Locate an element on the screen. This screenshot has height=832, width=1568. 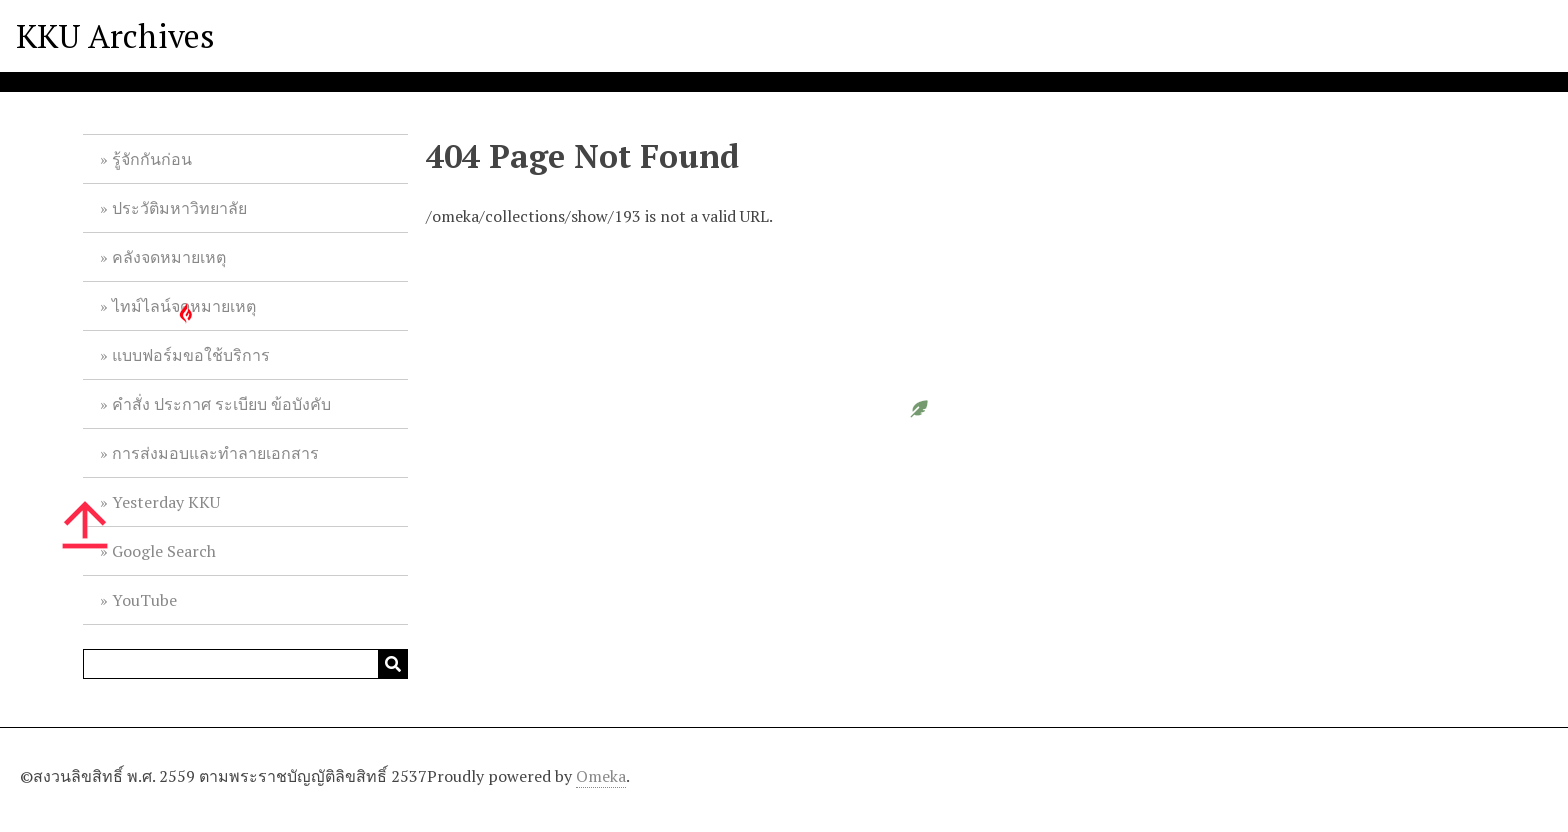
compose a new message or note is located at coordinates (919, 409).